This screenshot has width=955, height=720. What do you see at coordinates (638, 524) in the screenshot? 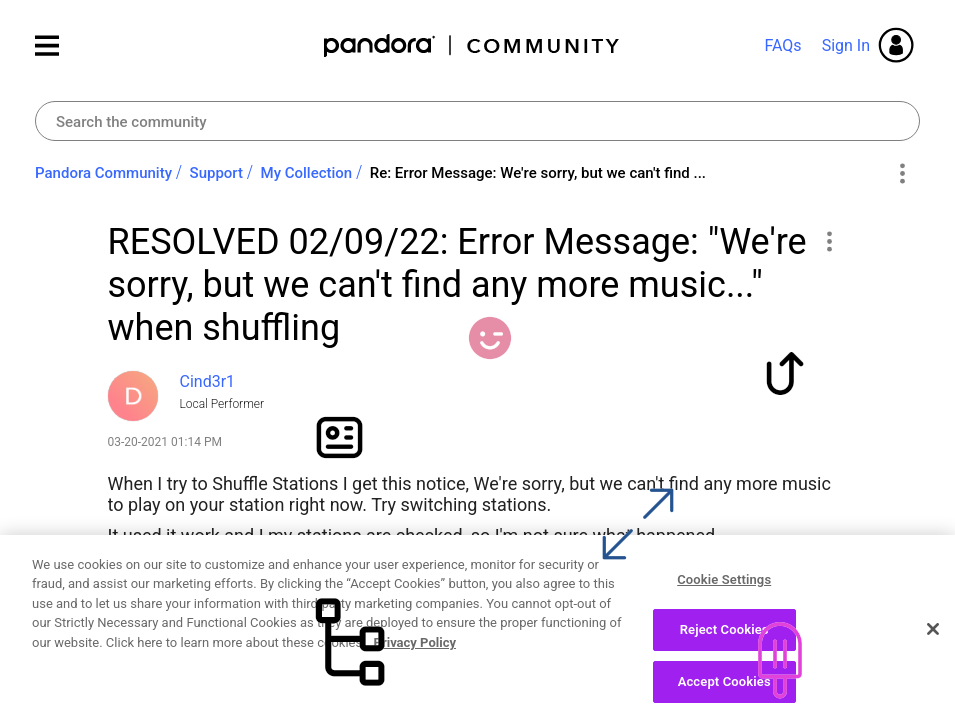
I see `expand to full screen` at bounding box center [638, 524].